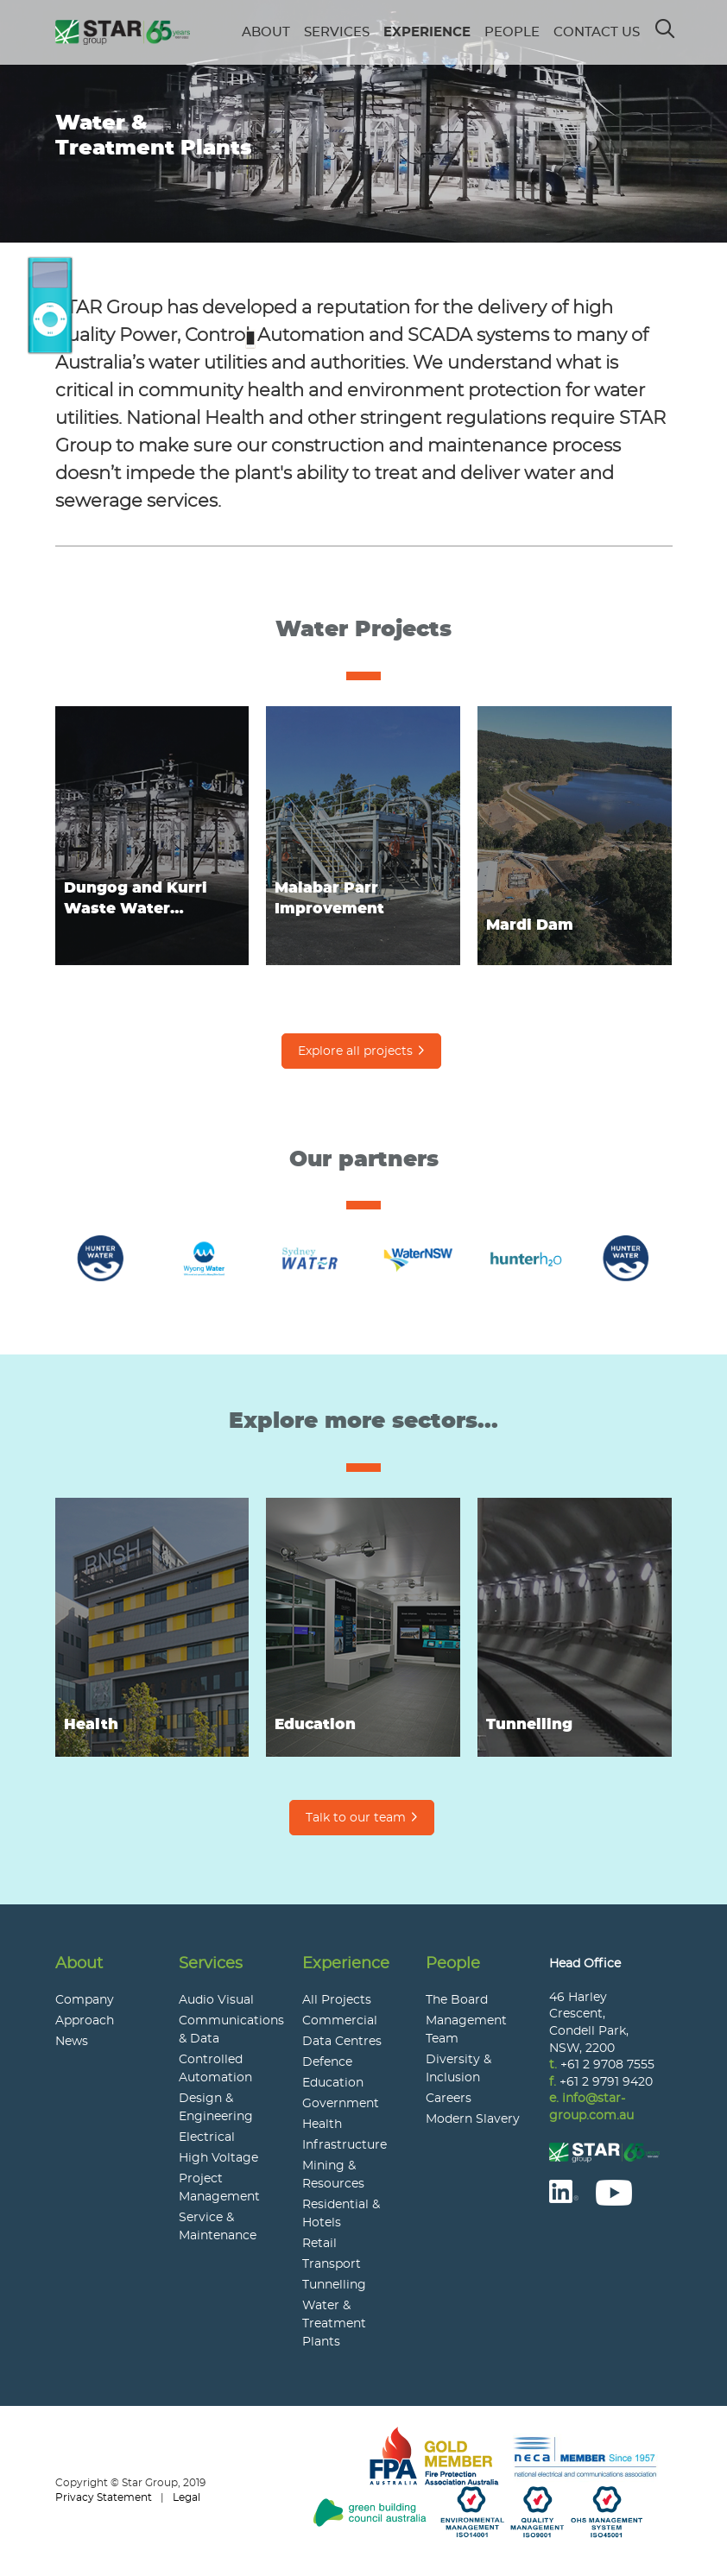  I want to click on iPod nano device connected, so click(50, 306).